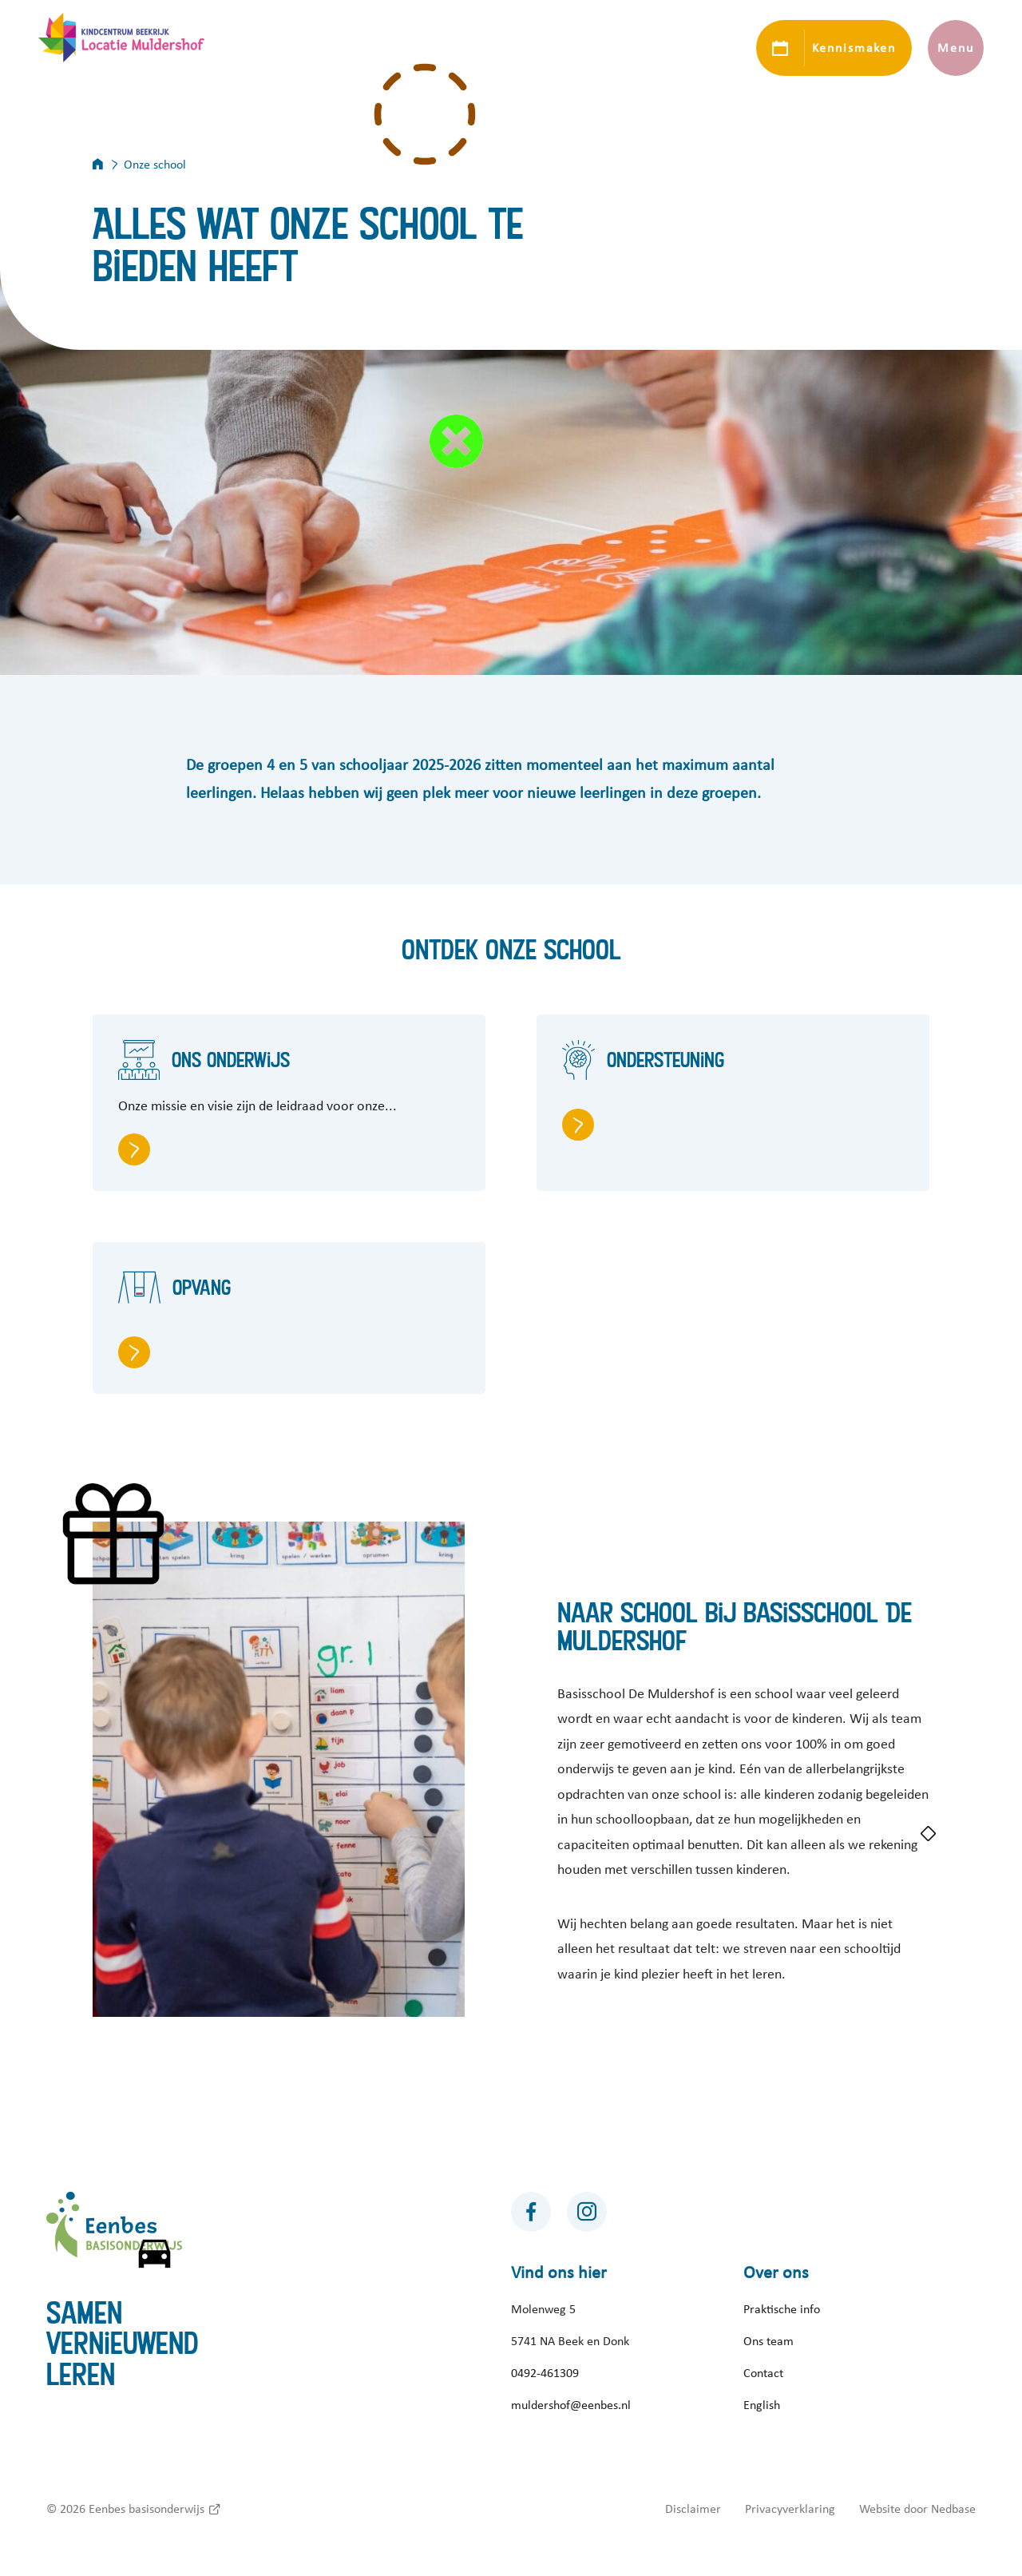  I want to click on access gifts or rewards, so click(113, 1538).